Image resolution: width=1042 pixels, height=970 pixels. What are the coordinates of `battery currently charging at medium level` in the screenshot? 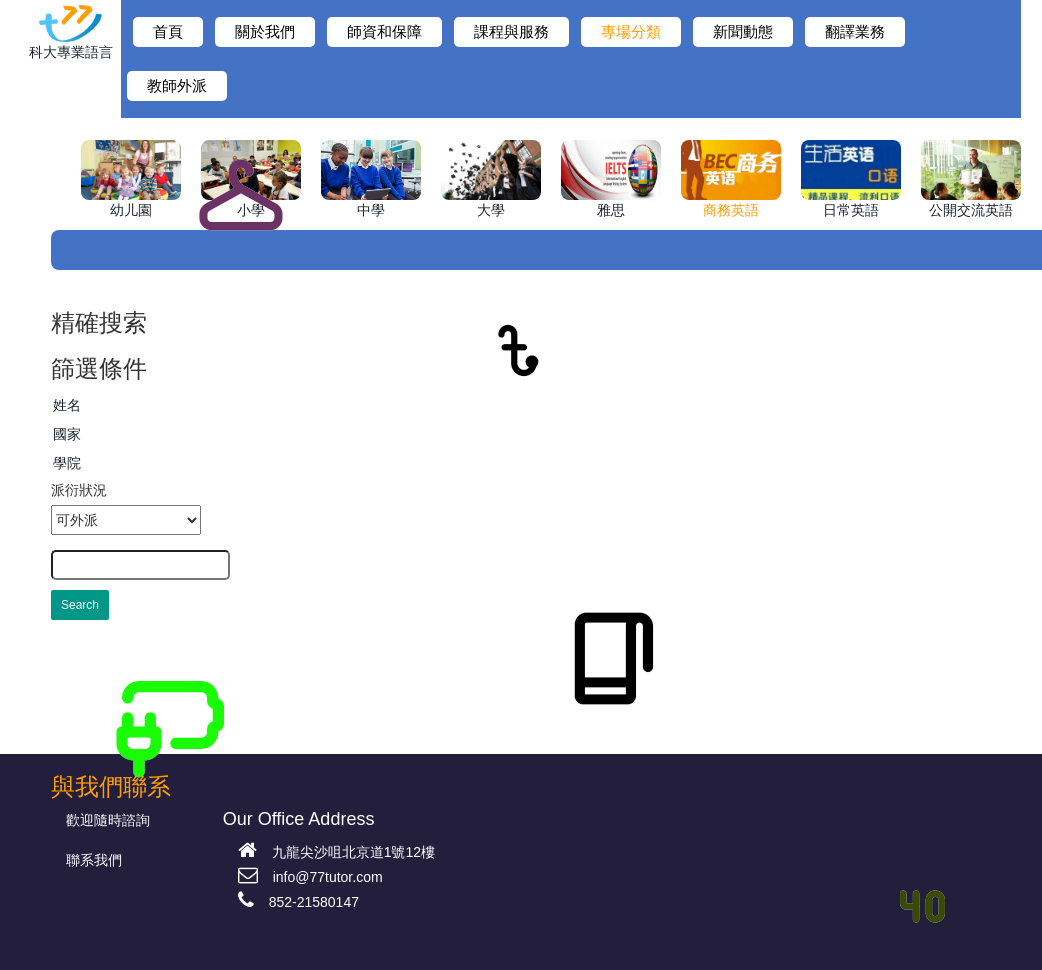 It's located at (173, 715).